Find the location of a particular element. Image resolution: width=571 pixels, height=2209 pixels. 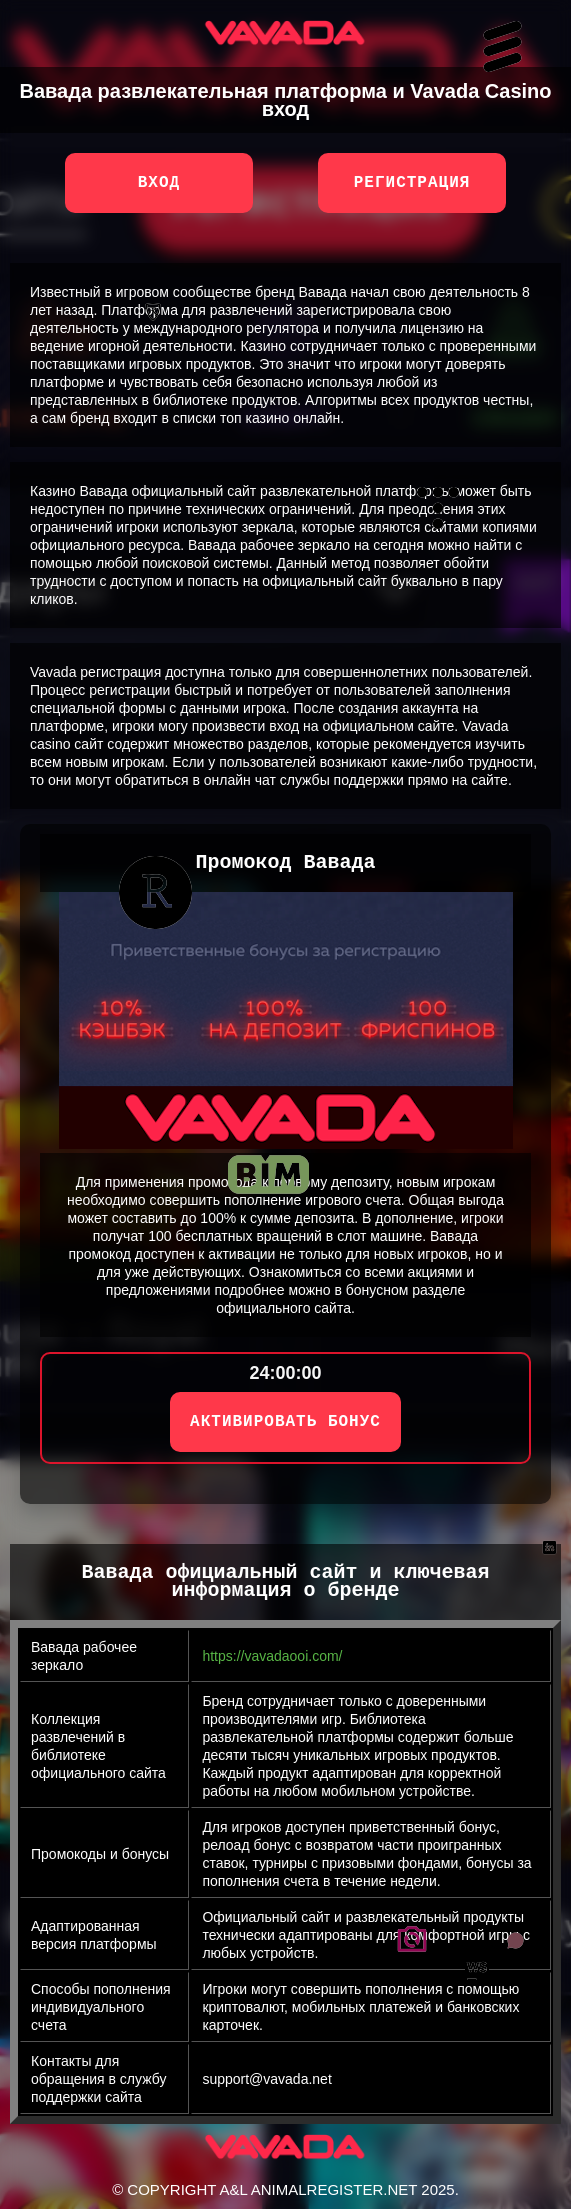

open the BIM store app is located at coordinates (268, 1174).